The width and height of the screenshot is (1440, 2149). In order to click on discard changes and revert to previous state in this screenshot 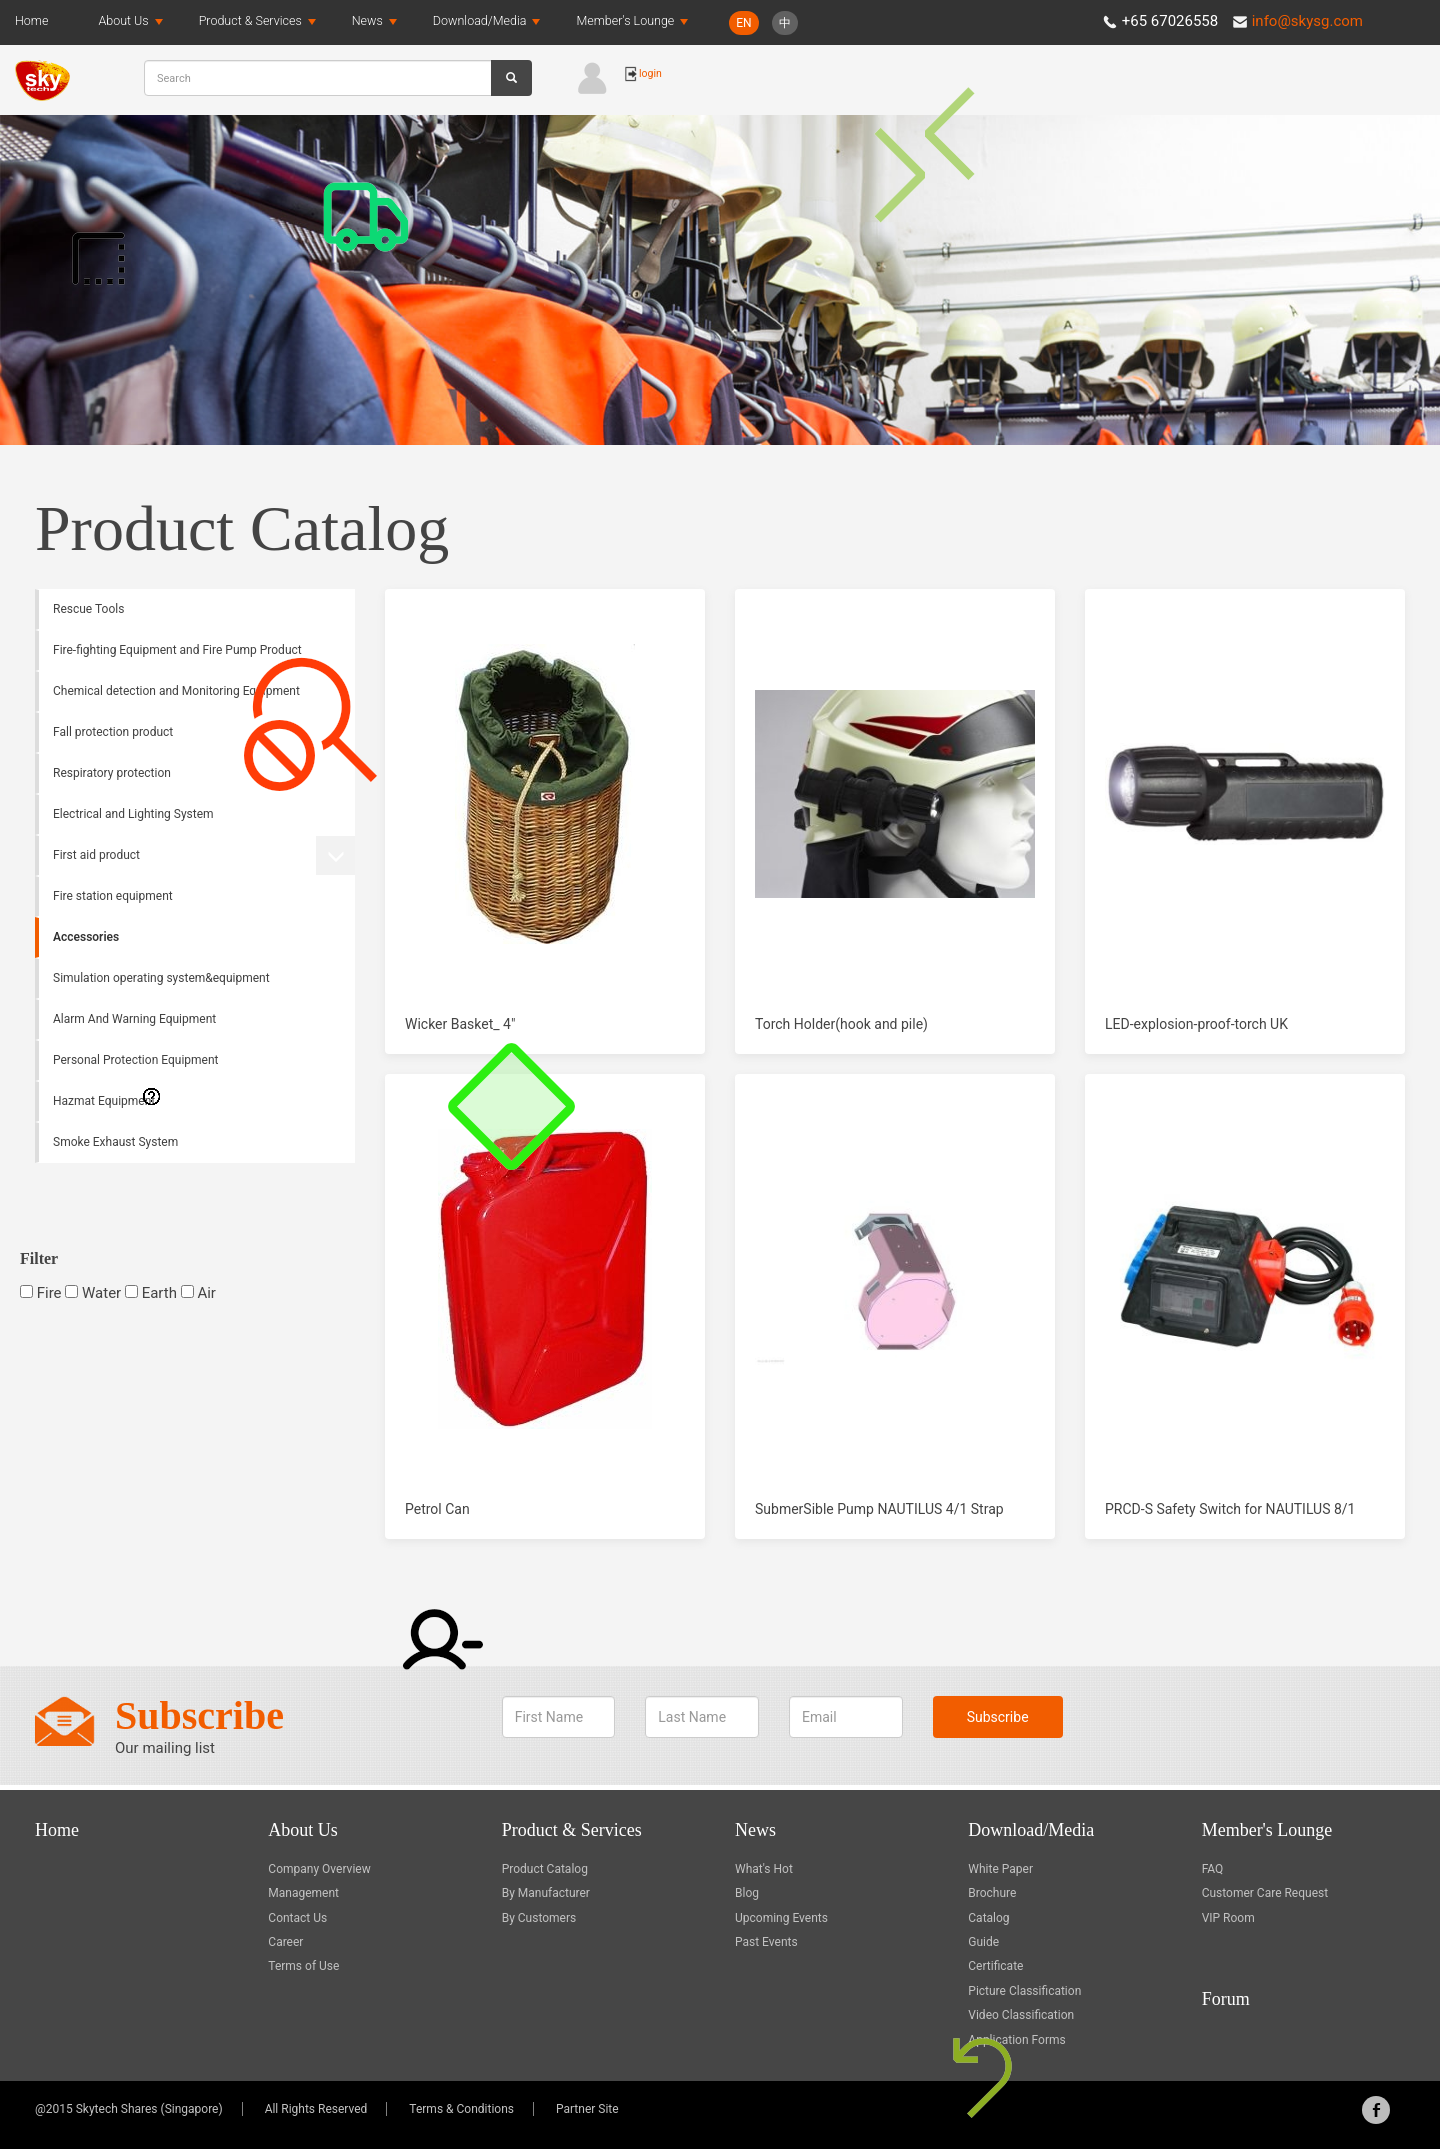, I will do `click(981, 2075)`.